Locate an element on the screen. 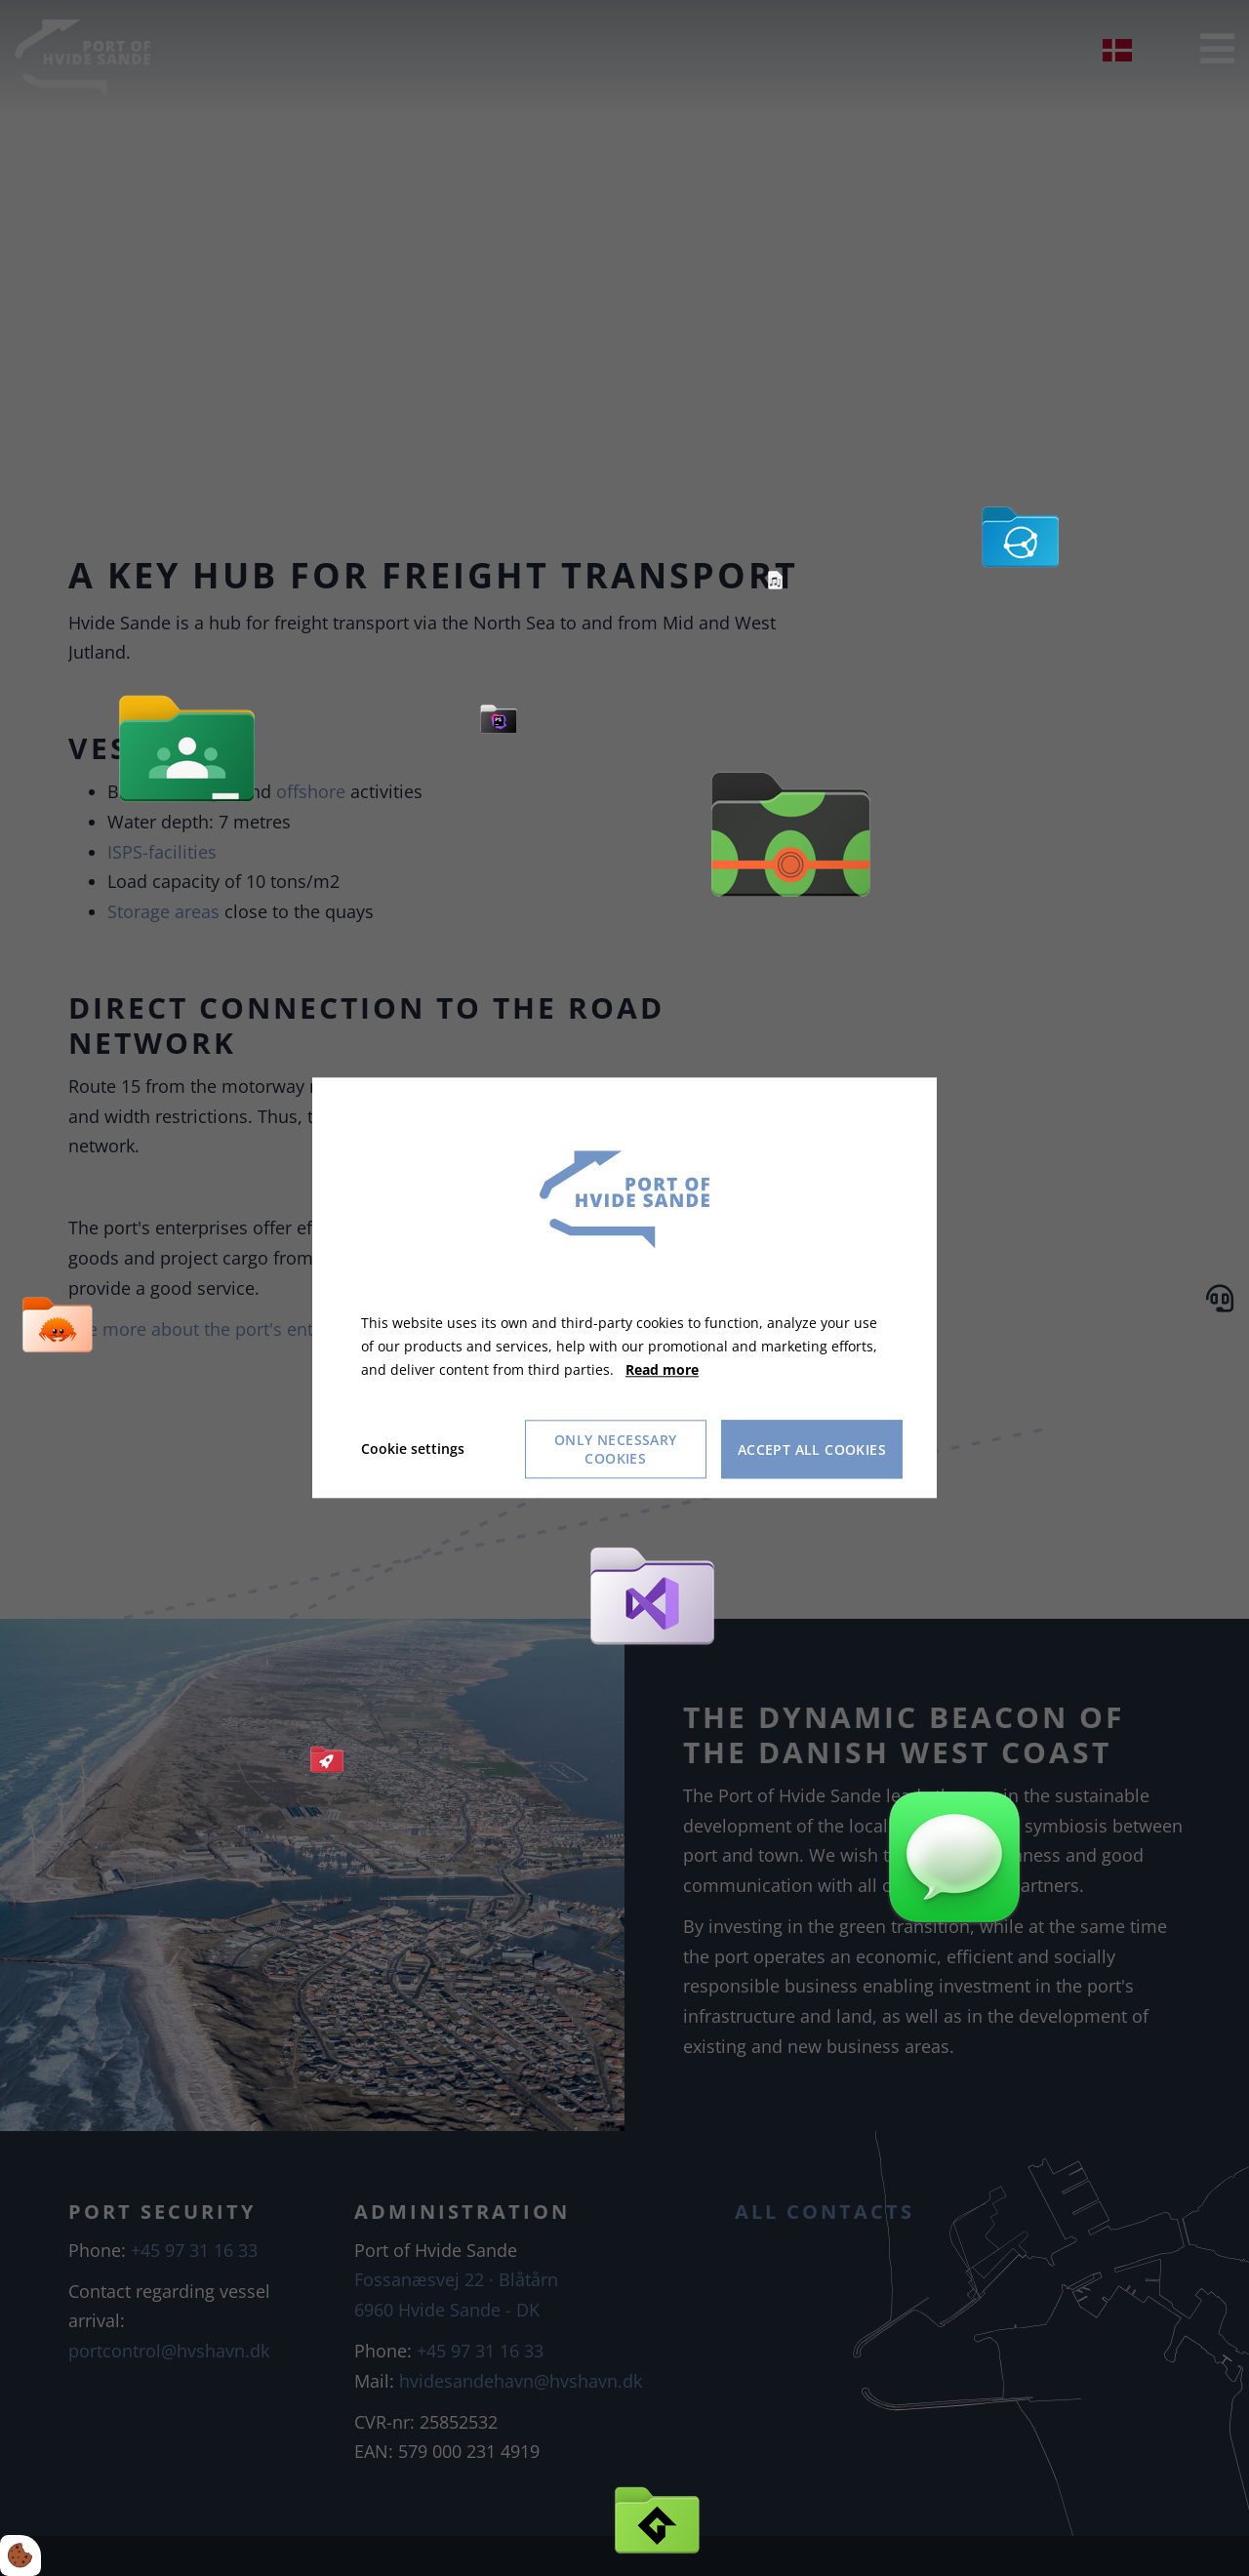 The height and width of the screenshot is (2576, 1249). open syncthing sync folder is located at coordinates (1020, 539).